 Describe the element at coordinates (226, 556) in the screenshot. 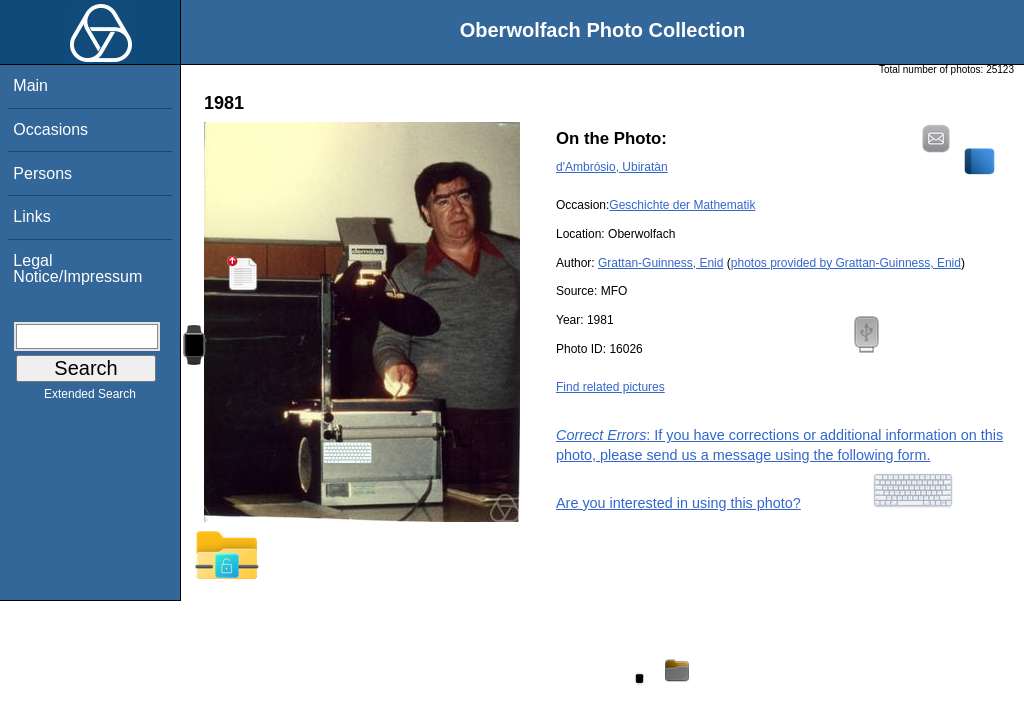

I see `access an unlocked or unprotected folder` at that location.